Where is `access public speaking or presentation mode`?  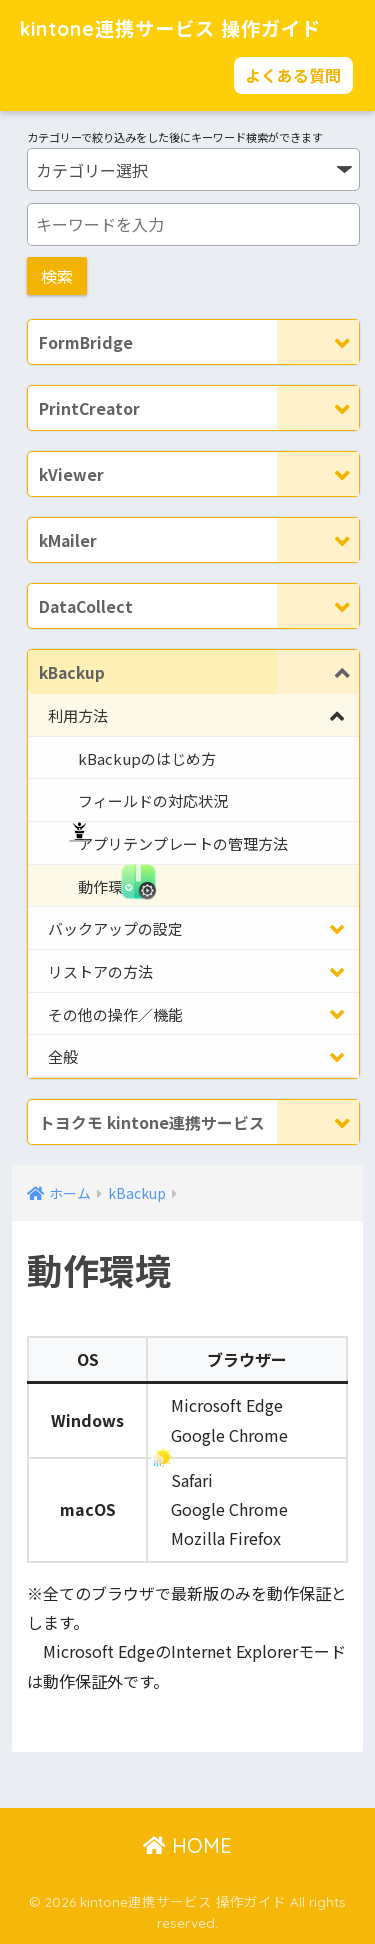
access public speaking or presentation mode is located at coordinates (79, 831).